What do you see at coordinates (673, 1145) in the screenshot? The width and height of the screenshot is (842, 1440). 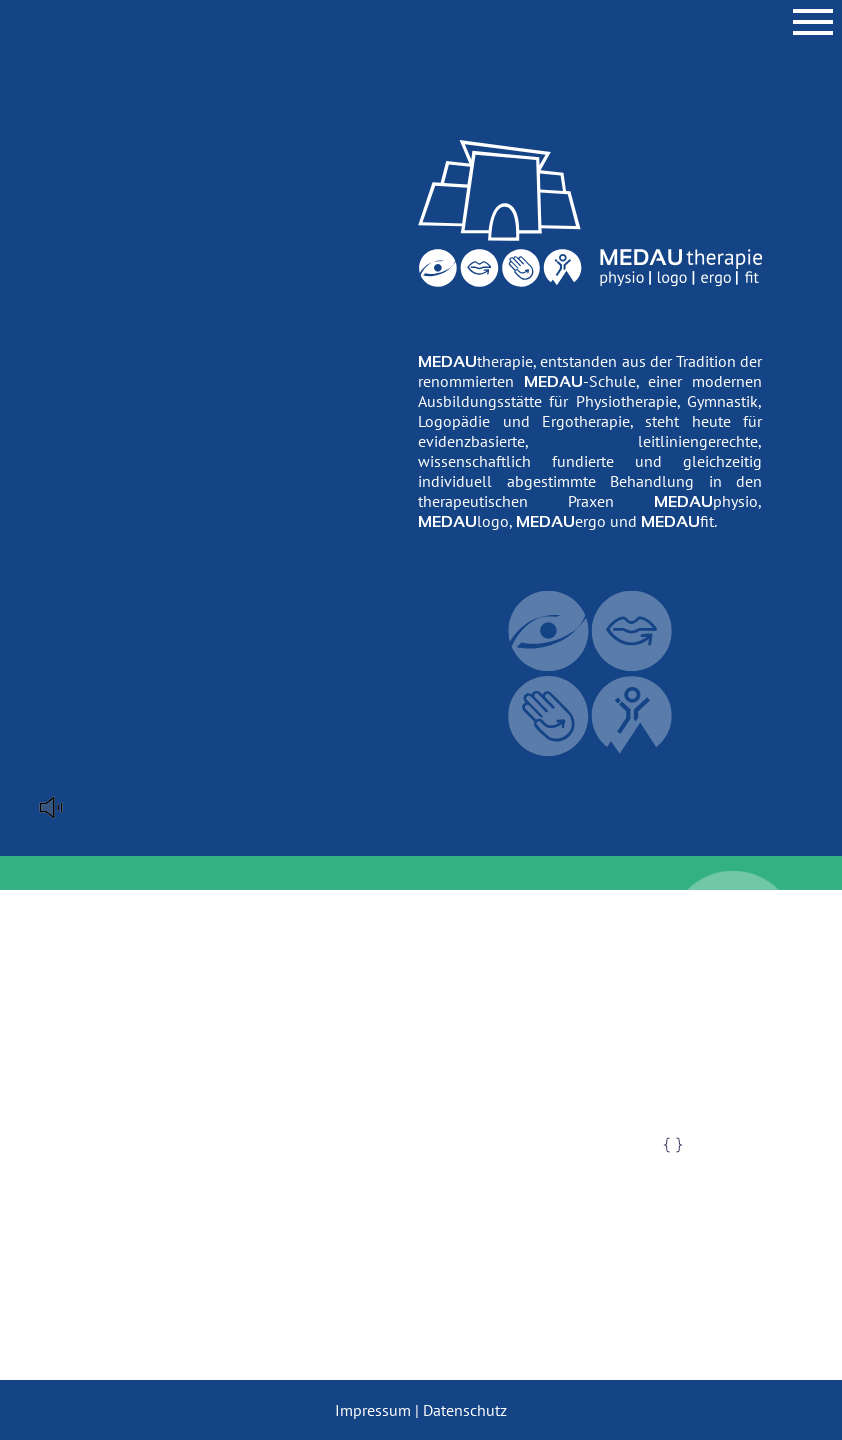 I see `view or edit code` at bounding box center [673, 1145].